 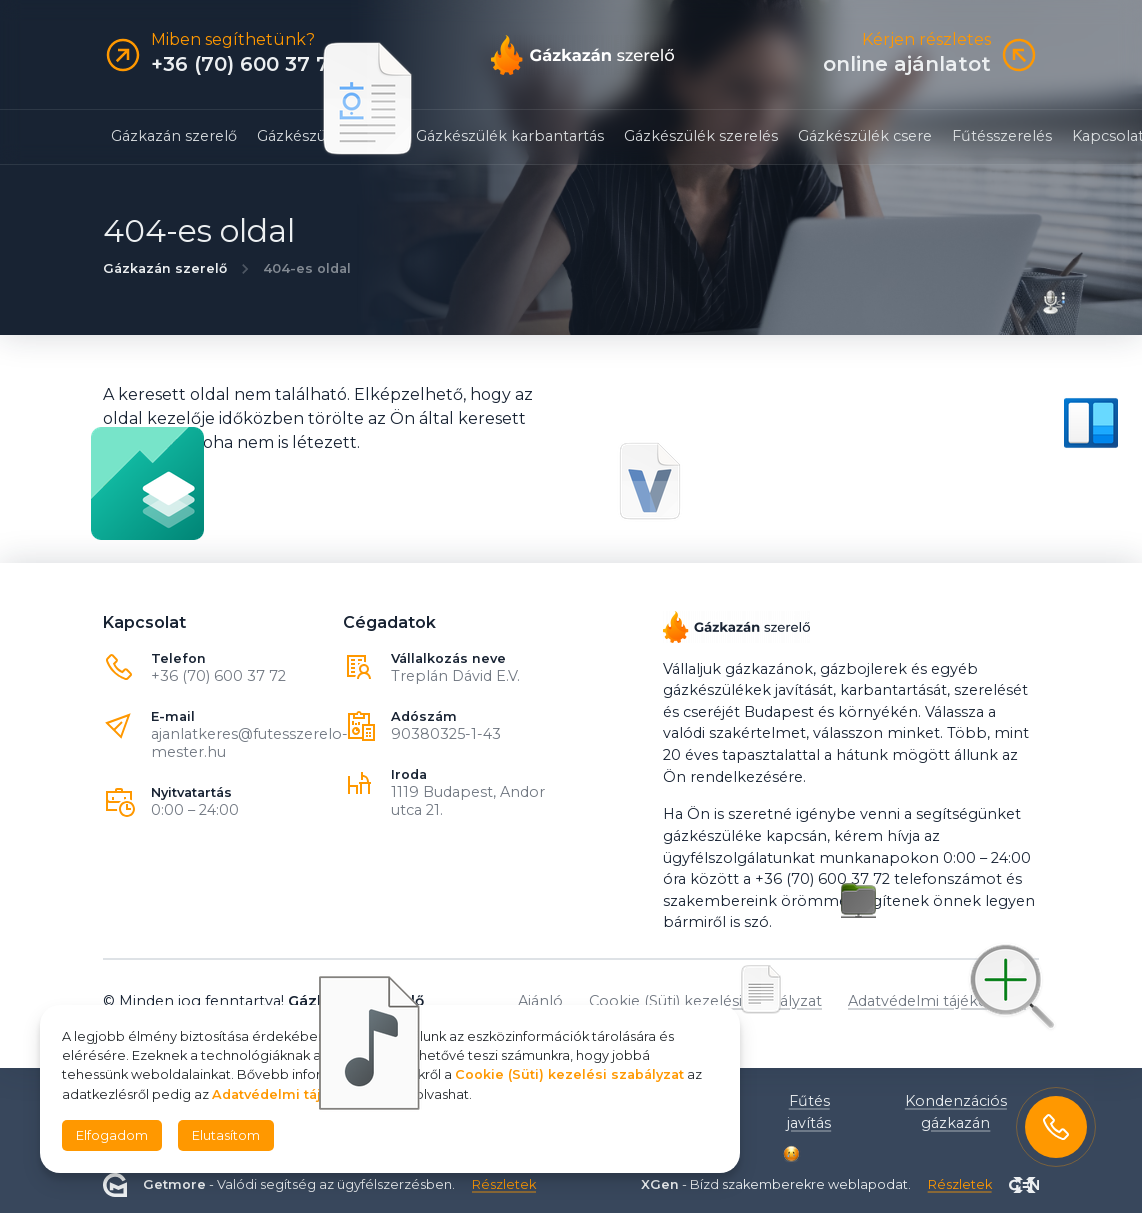 I want to click on open the widgets panel, so click(x=1091, y=423).